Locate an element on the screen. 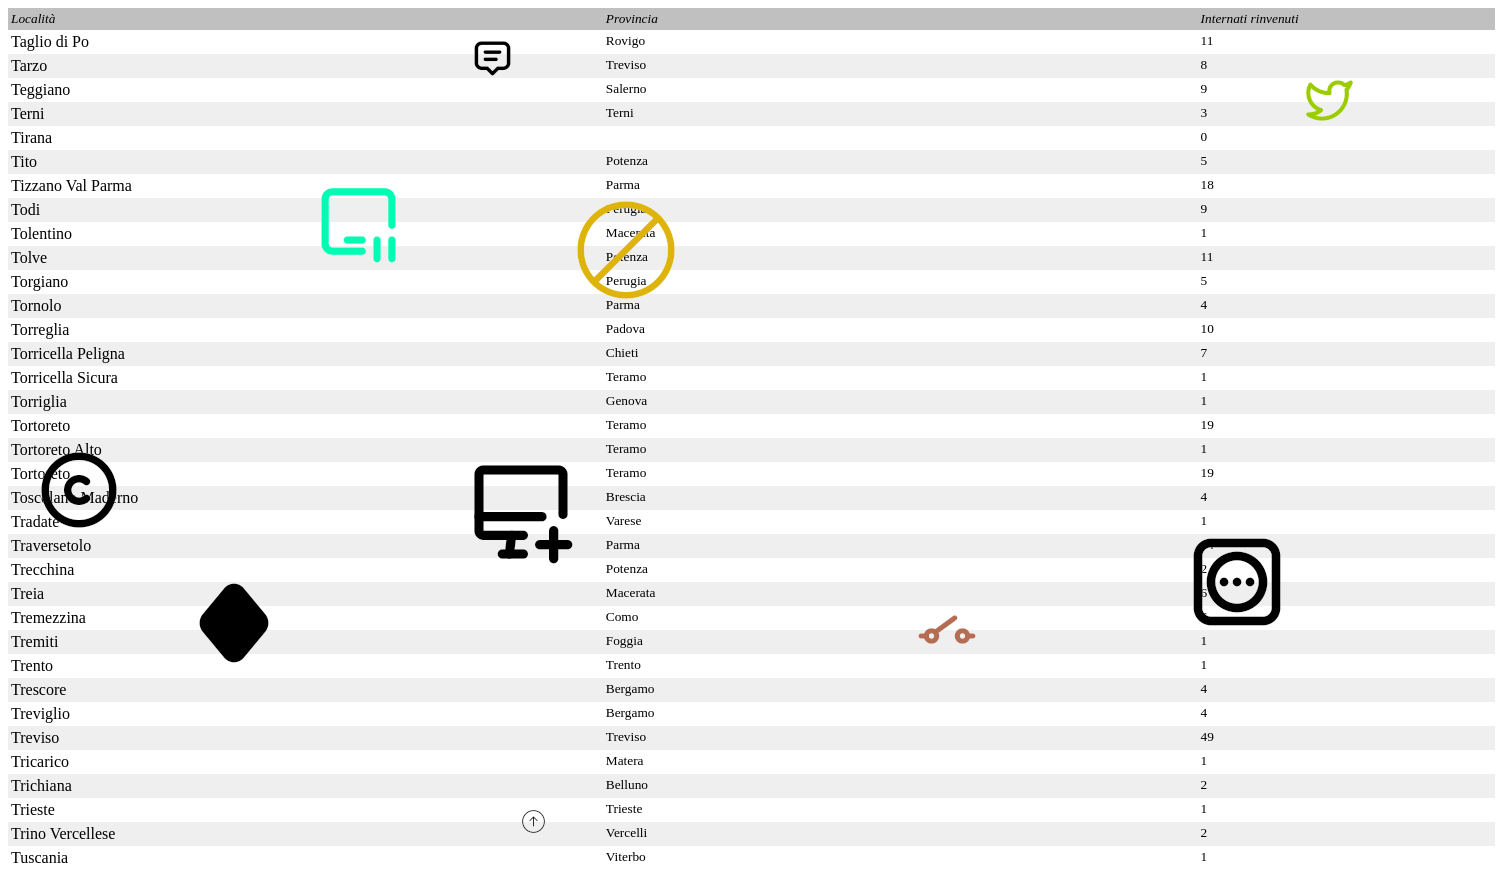 This screenshot has height=878, width=1503. pause media playback on tablet device is located at coordinates (358, 221).